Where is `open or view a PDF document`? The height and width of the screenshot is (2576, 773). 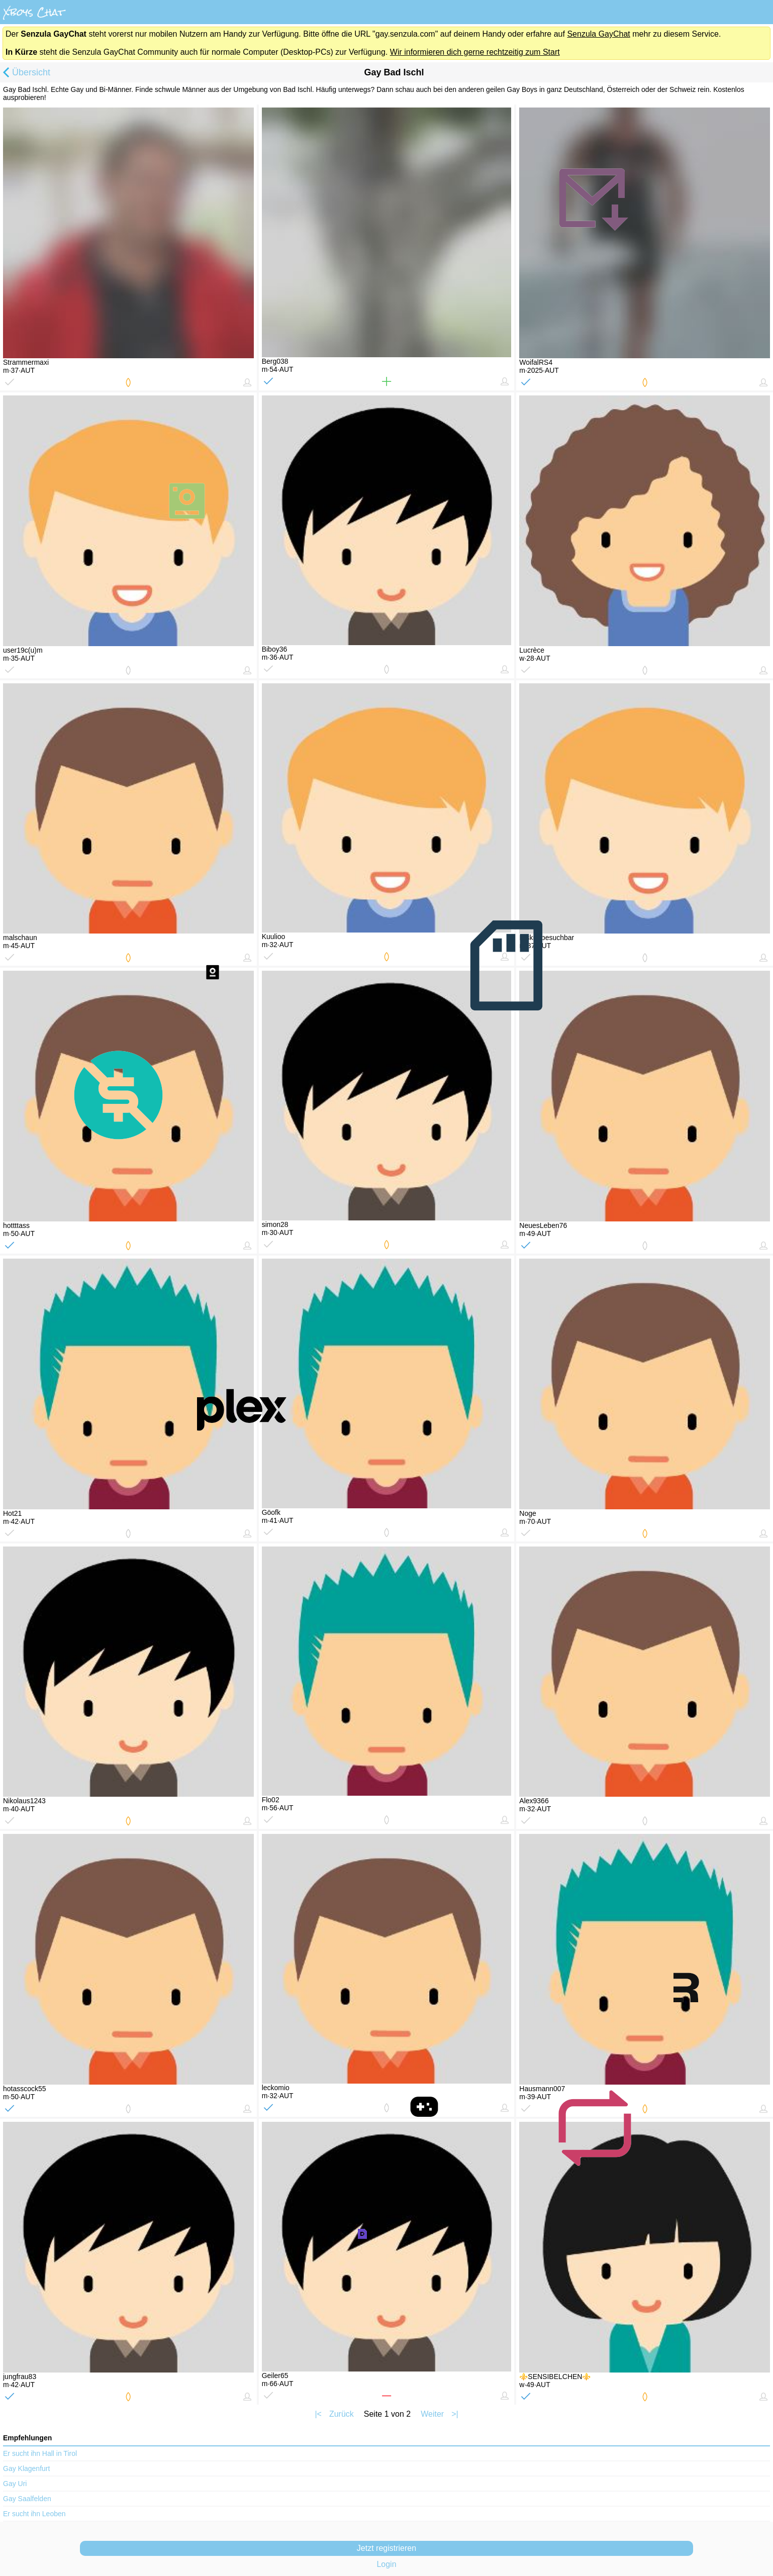
open or view a PDF document is located at coordinates (362, 2234).